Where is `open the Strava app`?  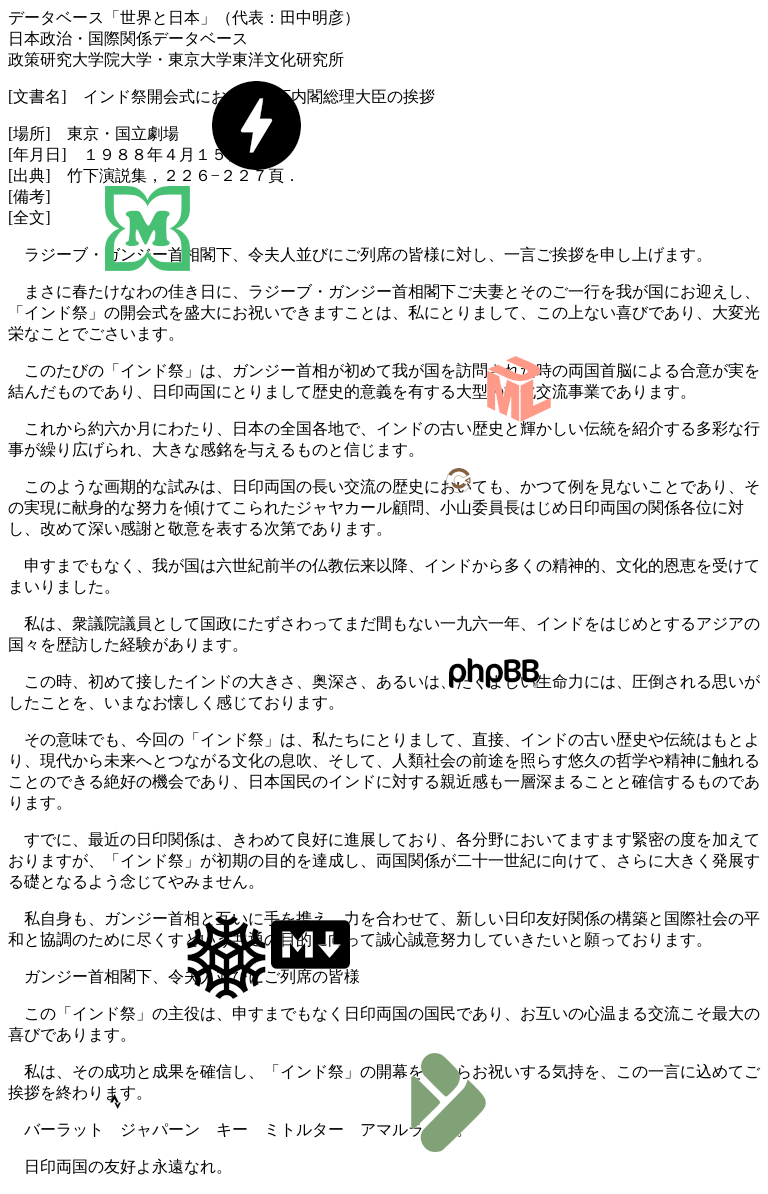 open the Strava app is located at coordinates (115, 1101).